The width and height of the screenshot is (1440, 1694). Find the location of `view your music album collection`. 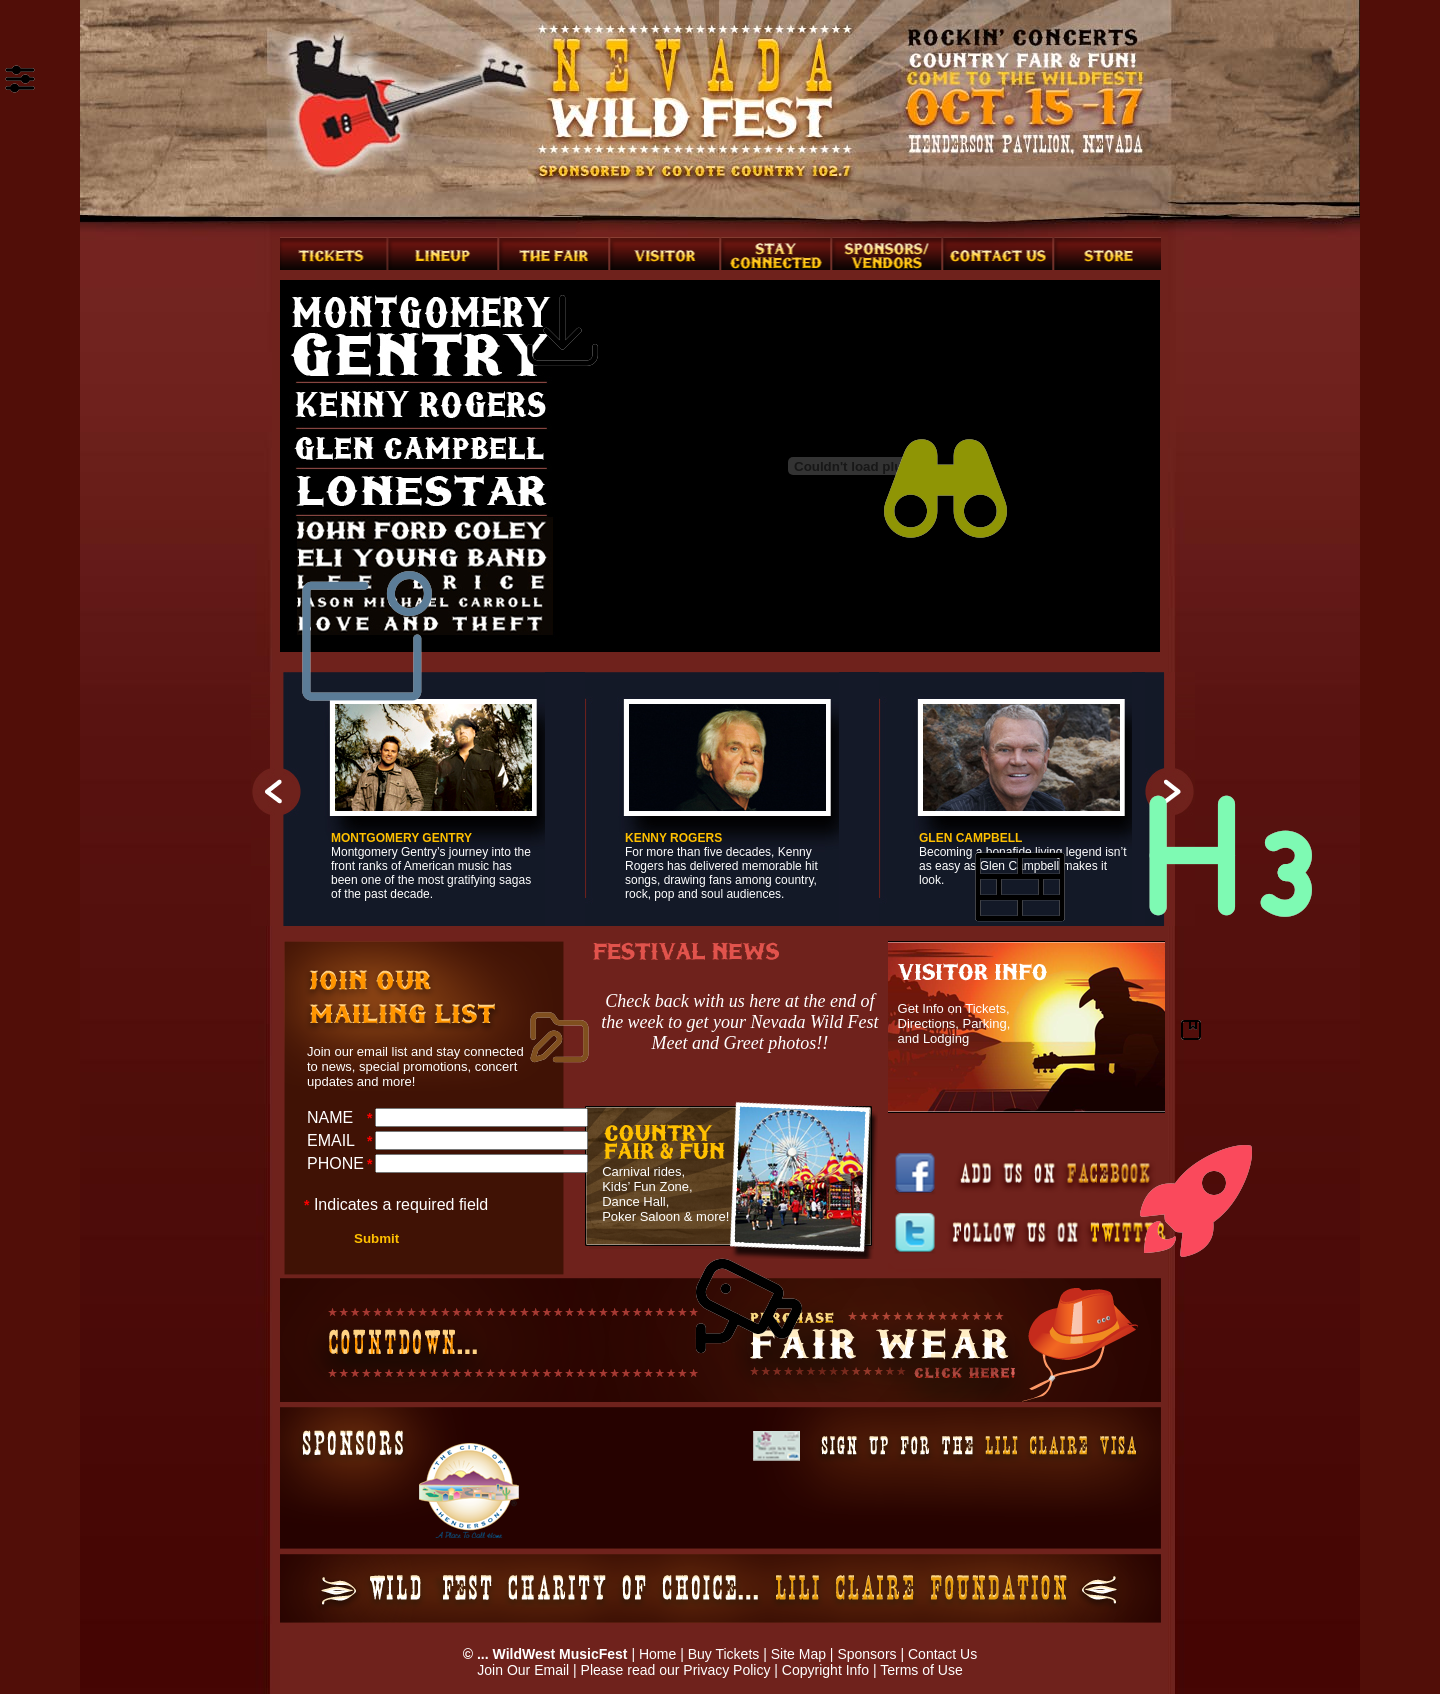

view your music album collection is located at coordinates (1191, 1030).